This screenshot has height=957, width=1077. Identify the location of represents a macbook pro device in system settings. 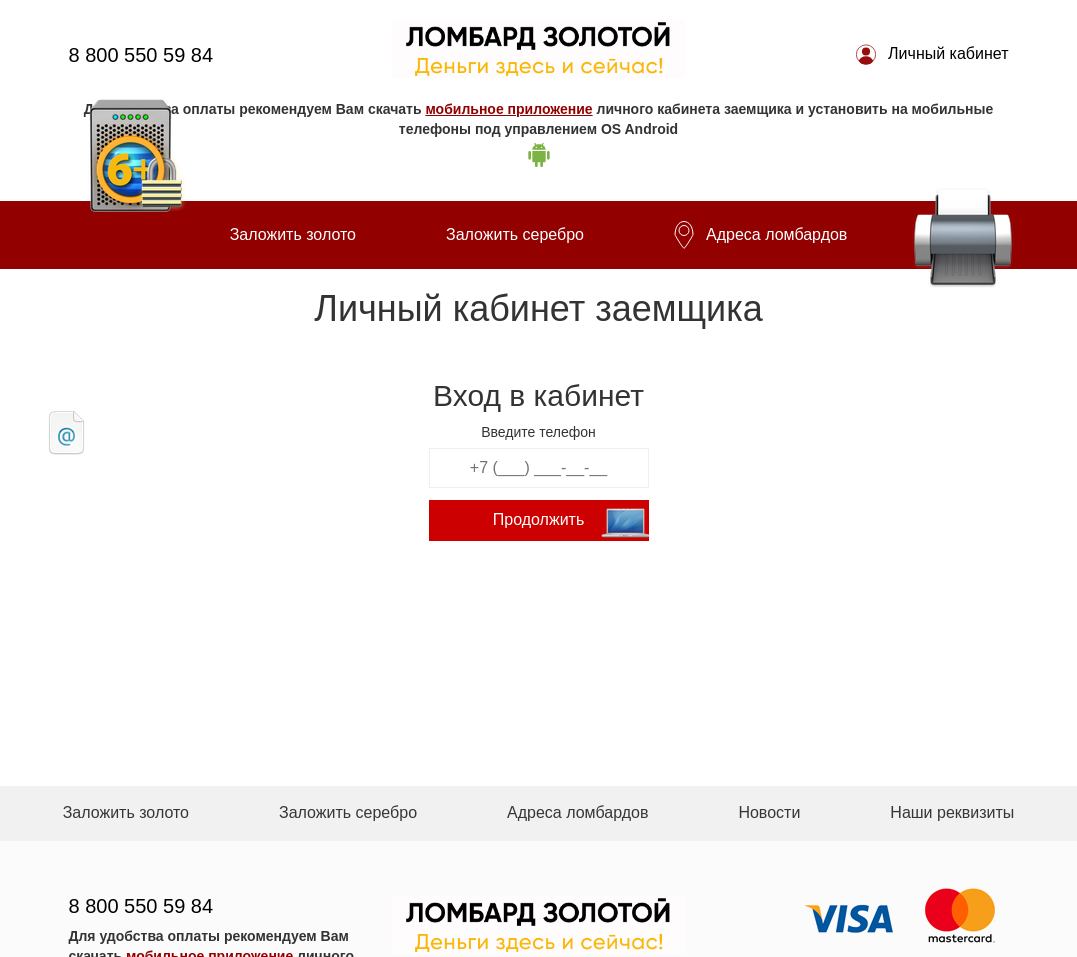
(625, 521).